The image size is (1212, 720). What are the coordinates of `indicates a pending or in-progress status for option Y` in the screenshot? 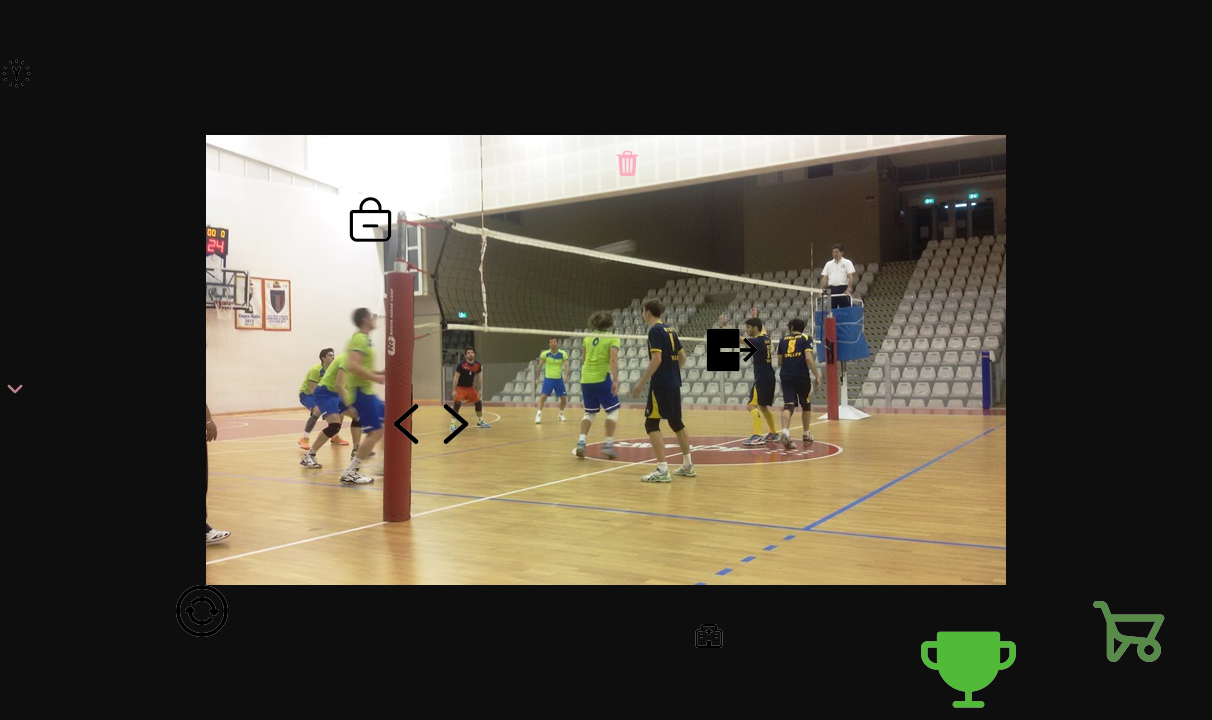 It's located at (16, 73).